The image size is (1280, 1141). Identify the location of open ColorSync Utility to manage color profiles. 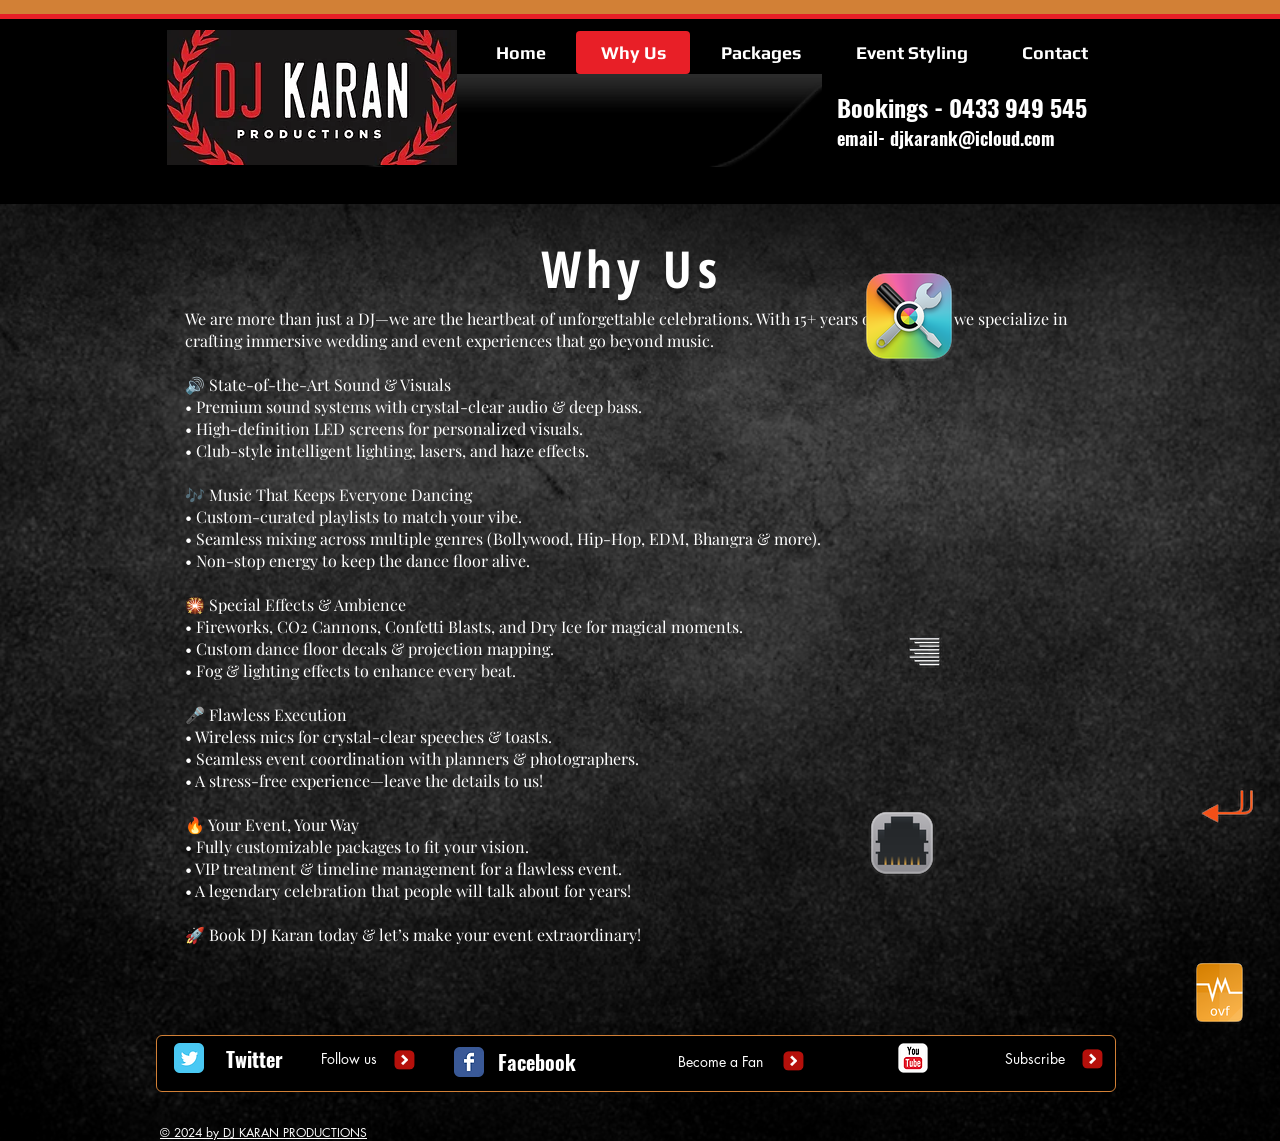
(909, 316).